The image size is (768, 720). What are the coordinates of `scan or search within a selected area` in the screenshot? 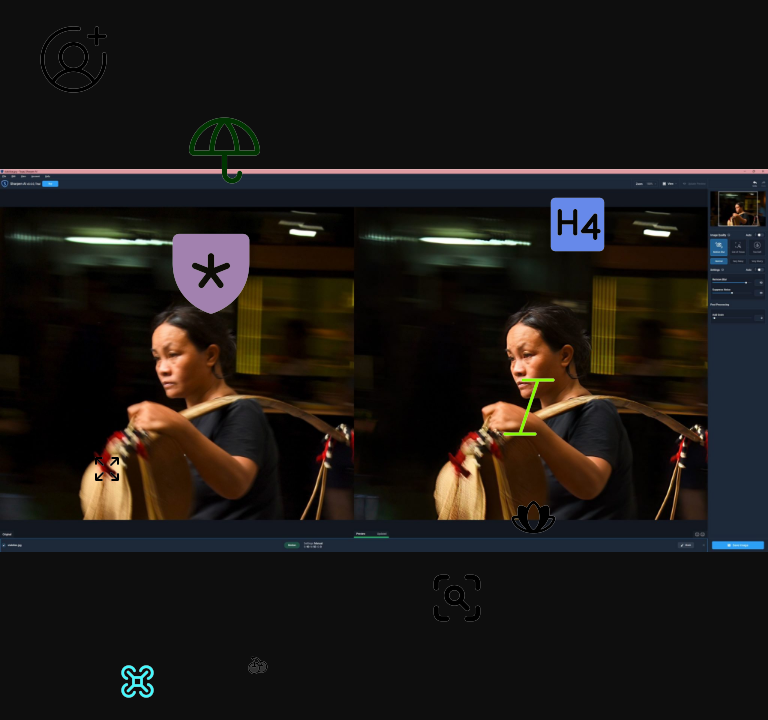 It's located at (457, 598).